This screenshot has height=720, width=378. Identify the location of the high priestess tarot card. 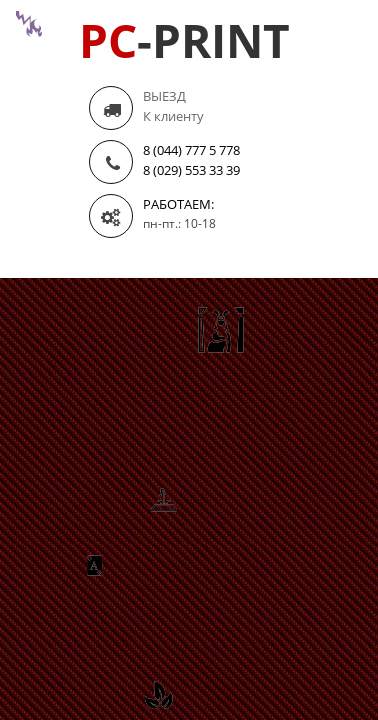
(221, 330).